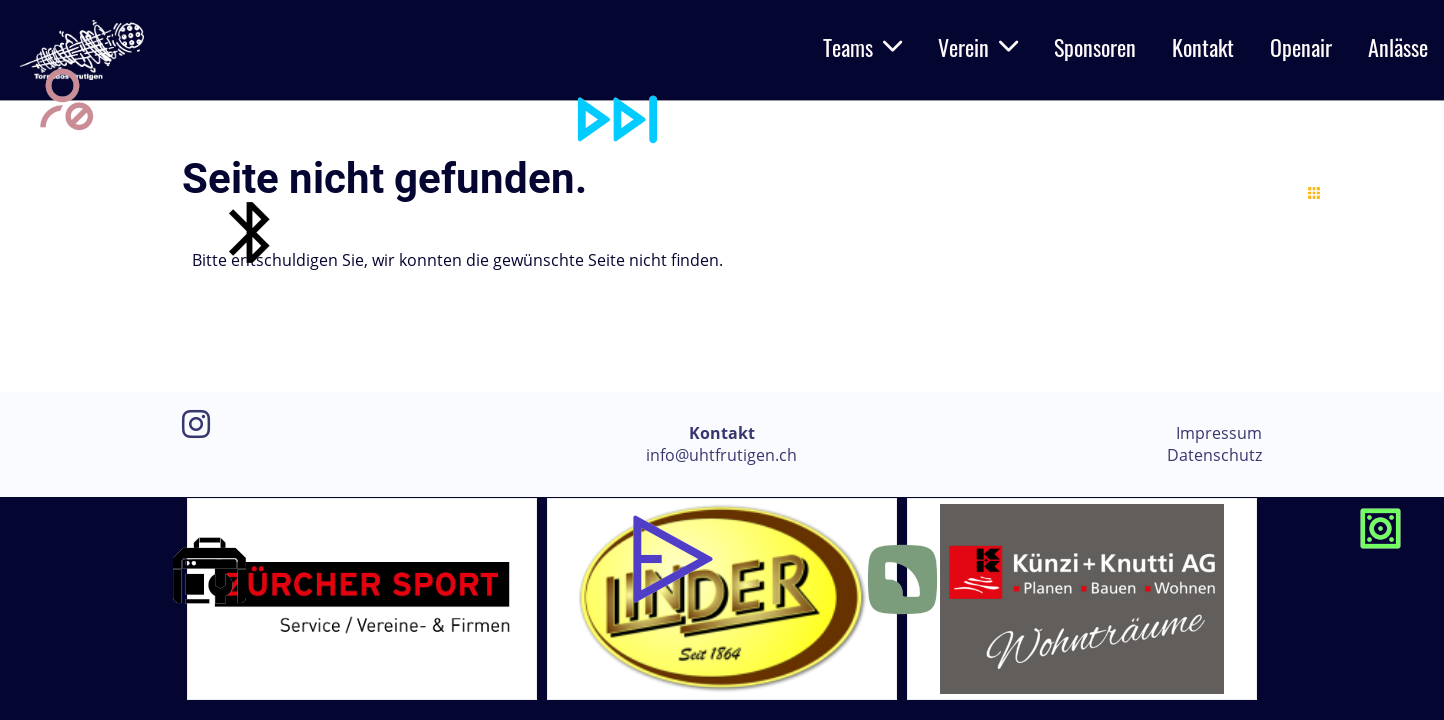 This screenshot has width=1444, height=720. What do you see at coordinates (209, 570) in the screenshot?
I see `open Google Search Console` at bounding box center [209, 570].